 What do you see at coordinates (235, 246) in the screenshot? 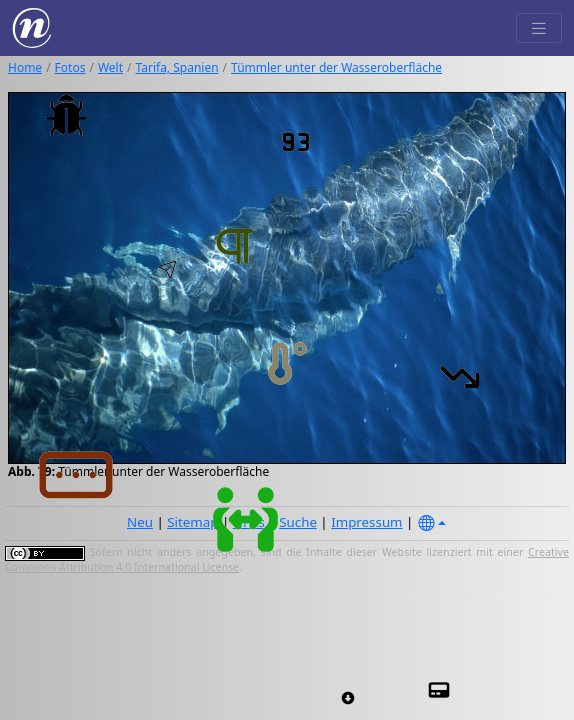
I see `insert paragraph break in text editor` at bounding box center [235, 246].